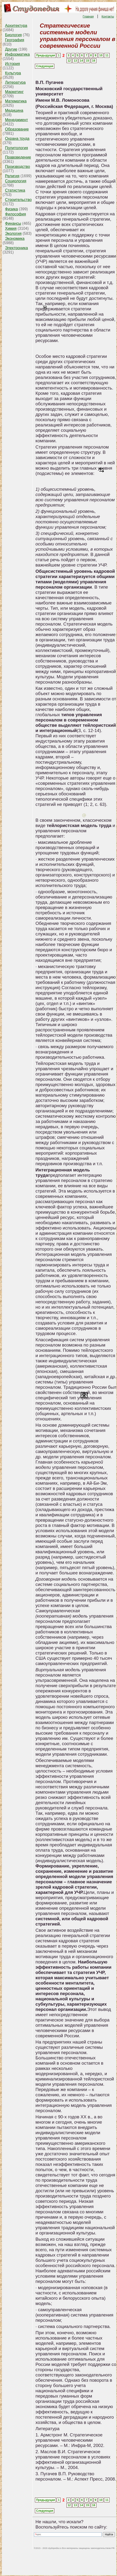 This screenshot has width=117, height=2576. What do you see at coordinates (101, 470) in the screenshot?
I see `swap or exchange items` at bounding box center [101, 470].